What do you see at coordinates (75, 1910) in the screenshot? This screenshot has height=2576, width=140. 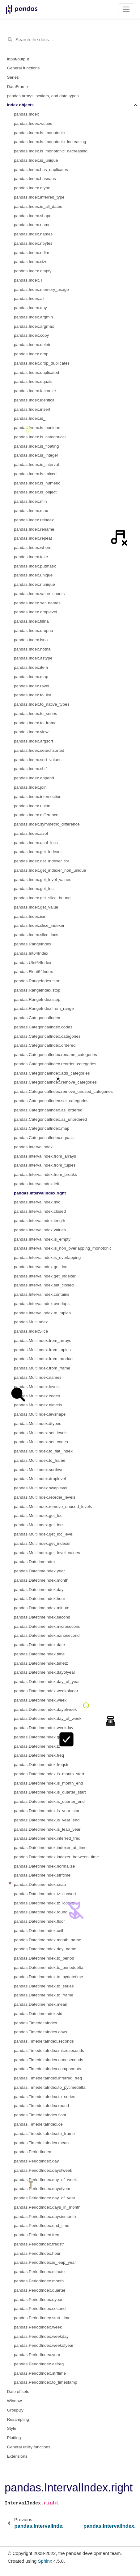 I see `disable macro or close-up camera mode` at bounding box center [75, 1910].